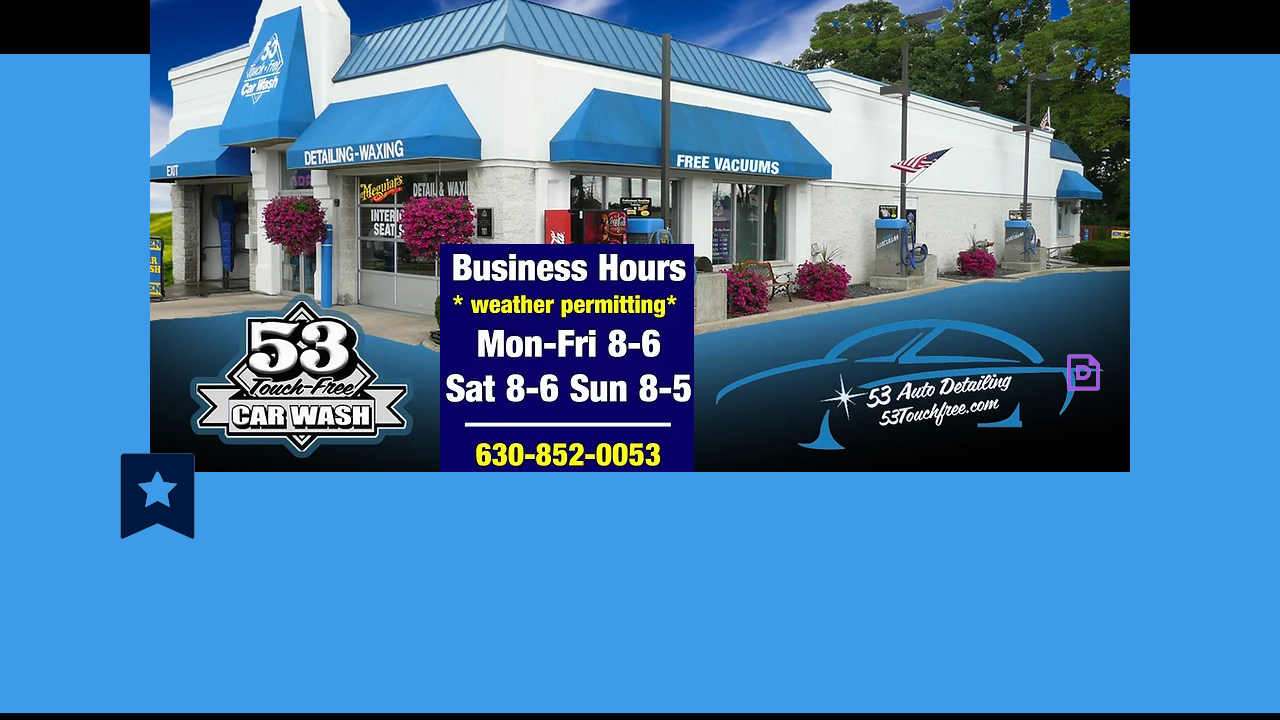 The width and height of the screenshot is (1280, 720). I want to click on save item to favorites, so click(157, 494).